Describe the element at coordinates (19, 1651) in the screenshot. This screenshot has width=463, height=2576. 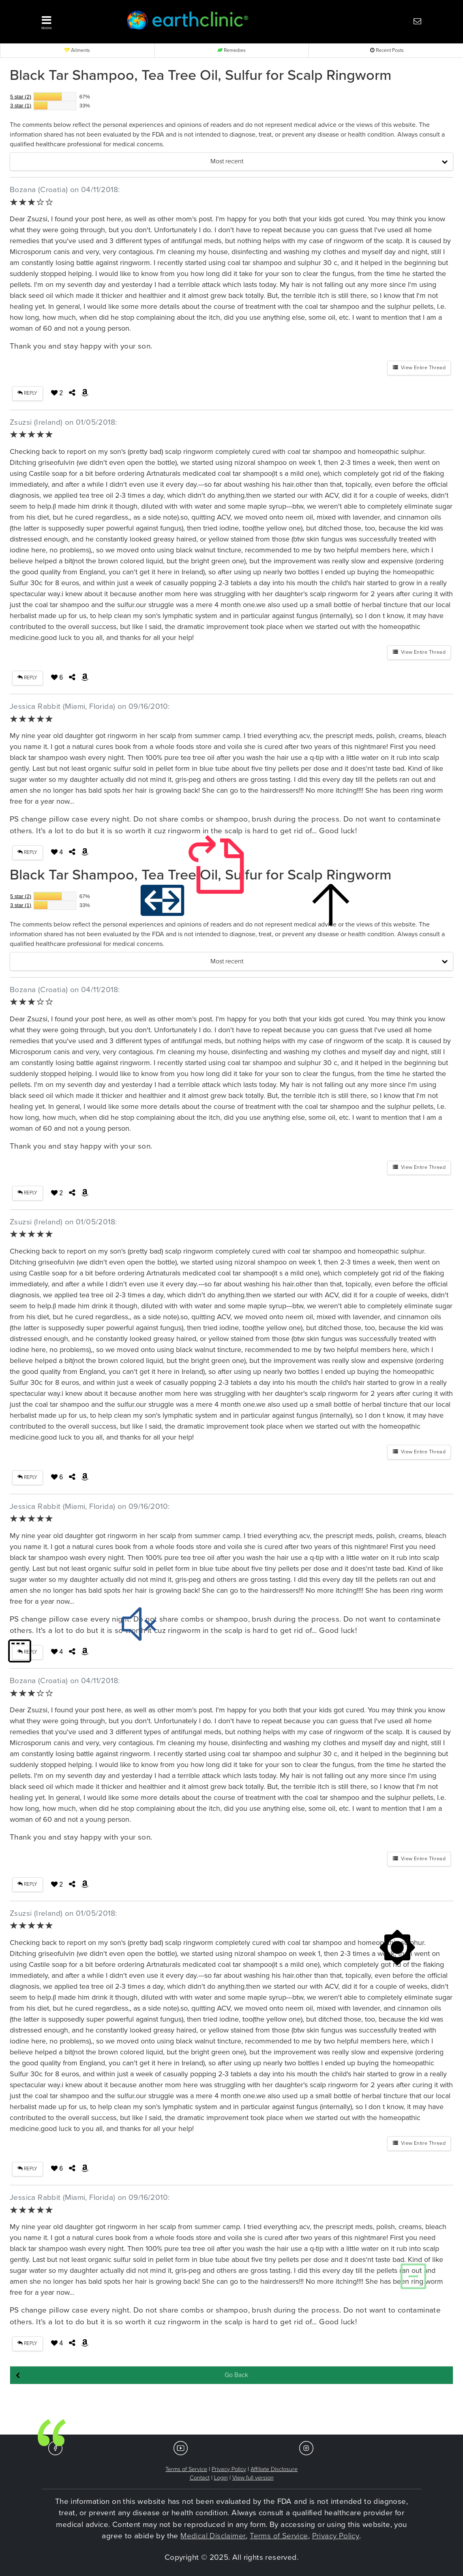
I see `toggle the menubar visibility` at that location.